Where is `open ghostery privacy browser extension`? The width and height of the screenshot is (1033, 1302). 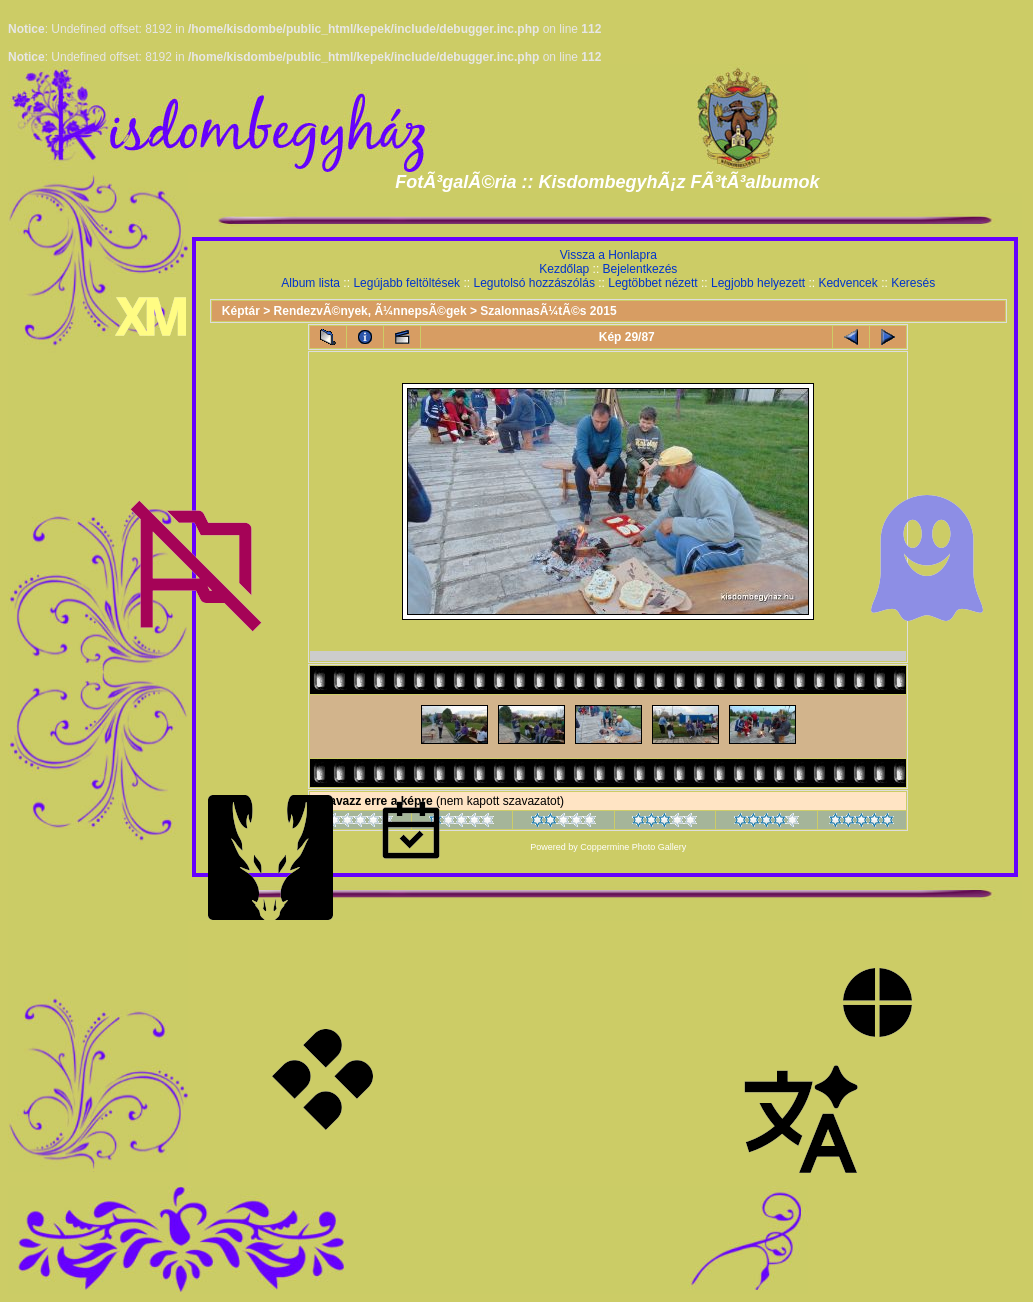
open ghostery privacy browser extension is located at coordinates (927, 558).